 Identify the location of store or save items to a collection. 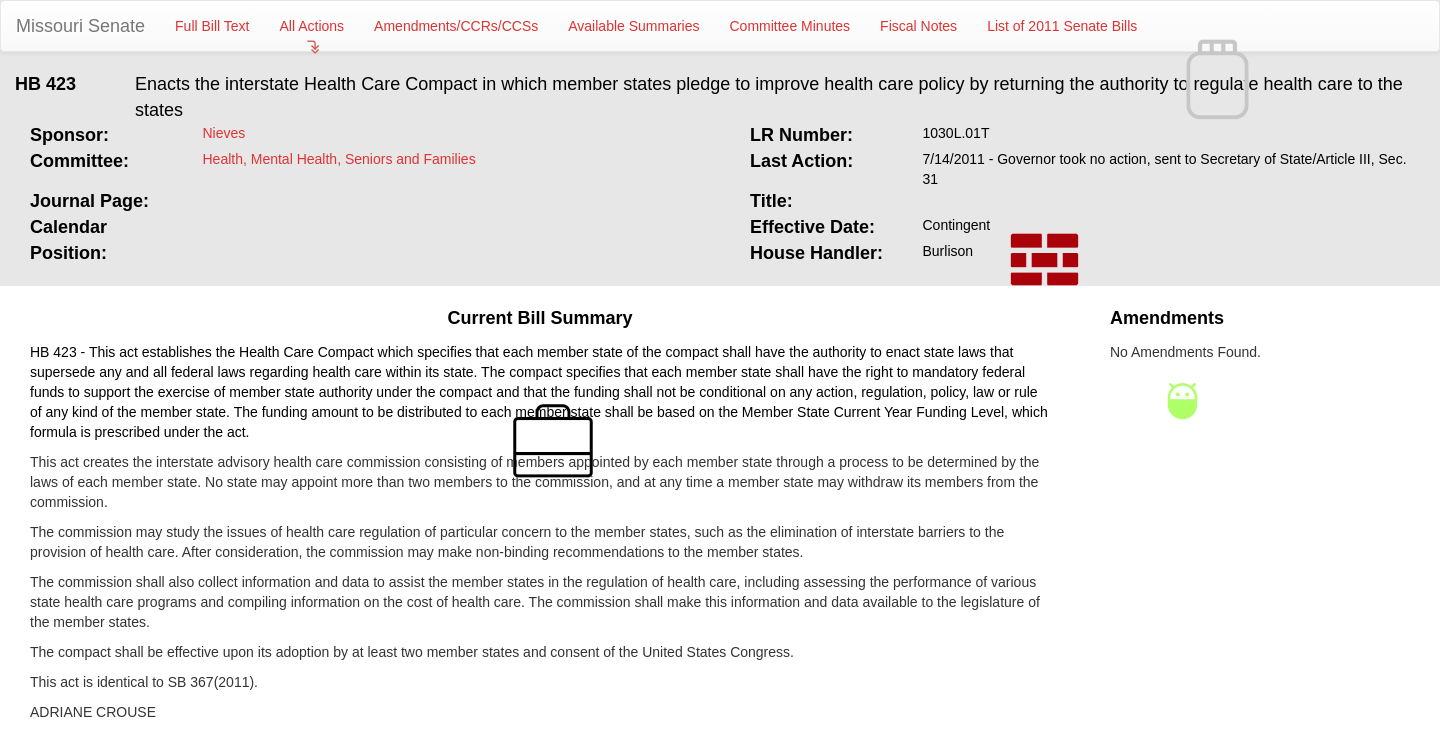
(1217, 79).